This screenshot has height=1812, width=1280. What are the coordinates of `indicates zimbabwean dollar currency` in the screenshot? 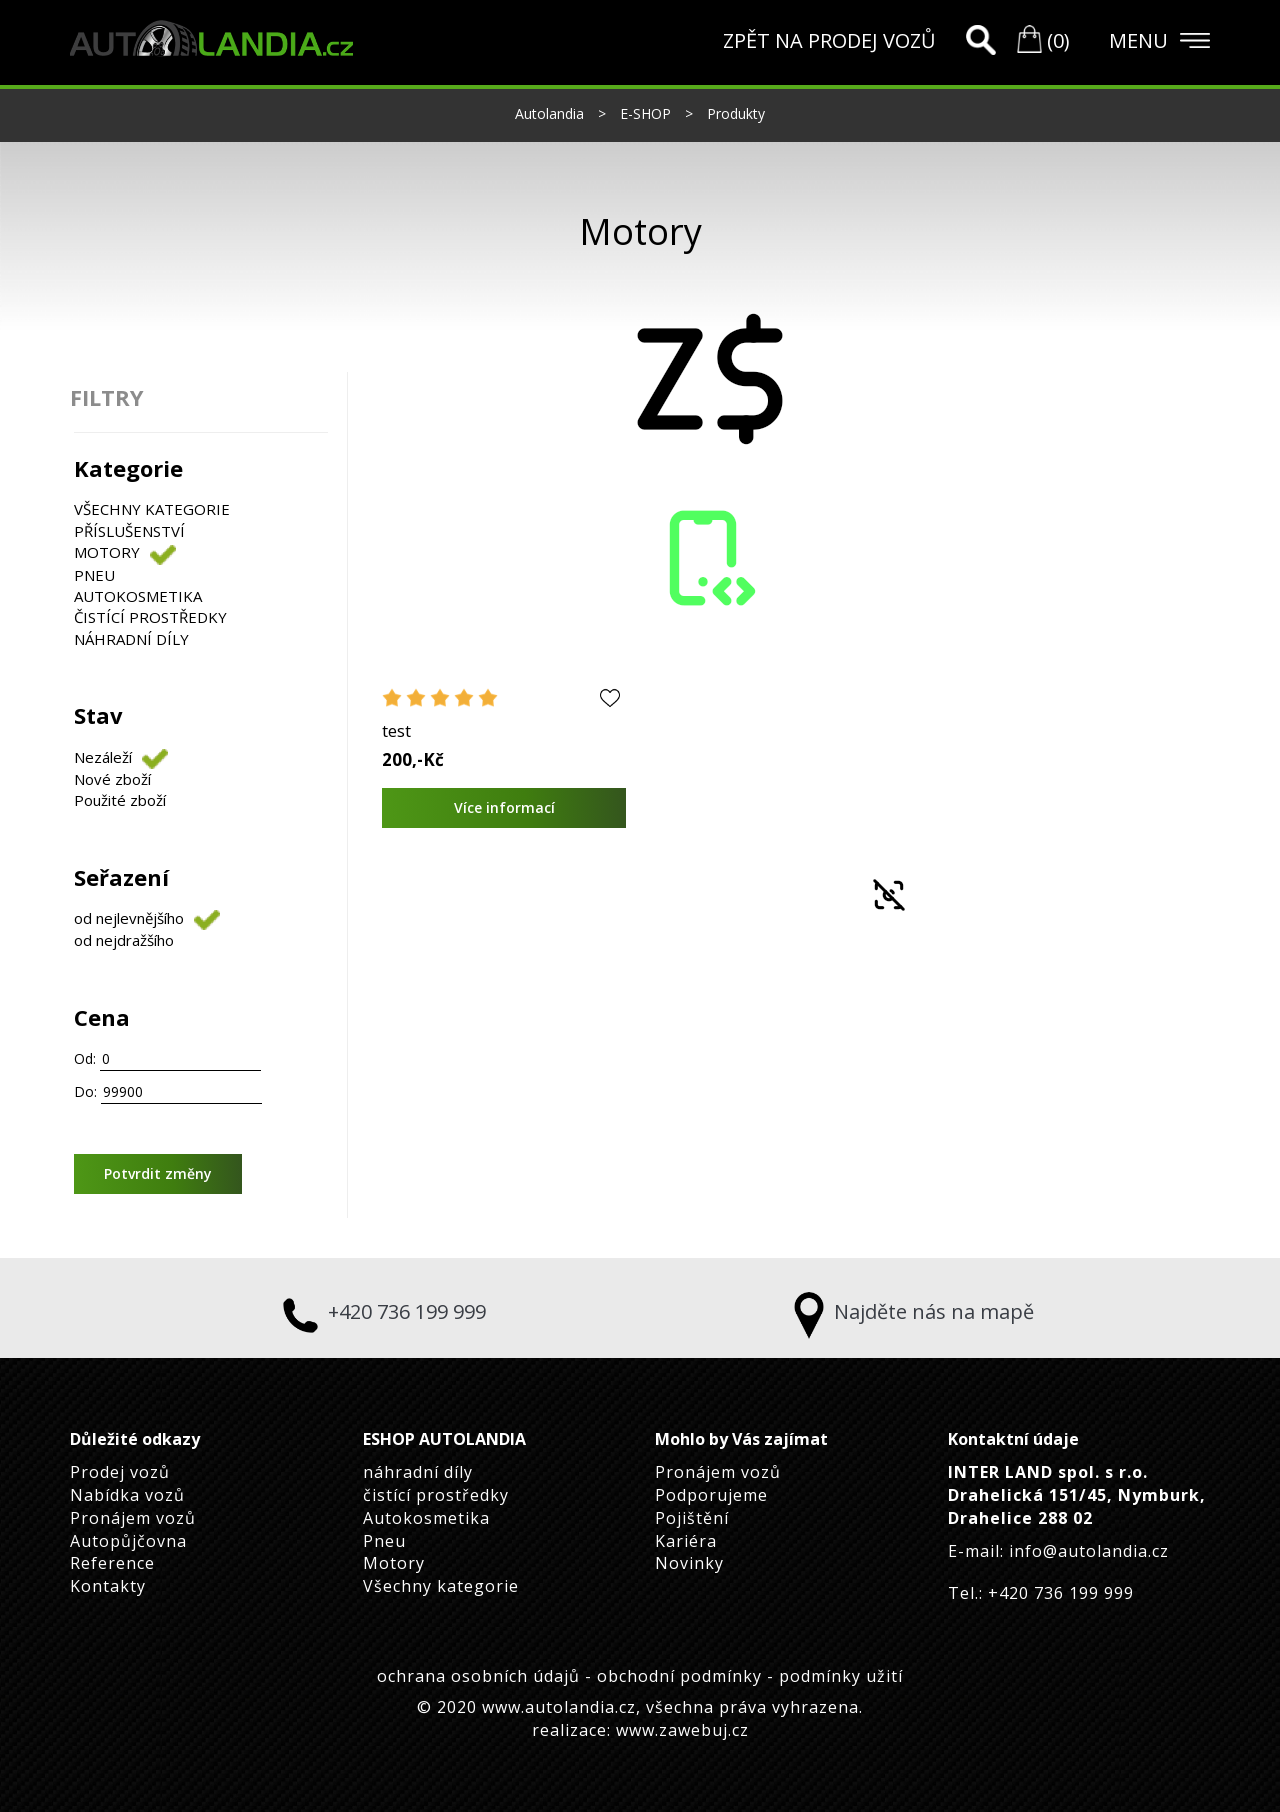 It's located at (710, 379).